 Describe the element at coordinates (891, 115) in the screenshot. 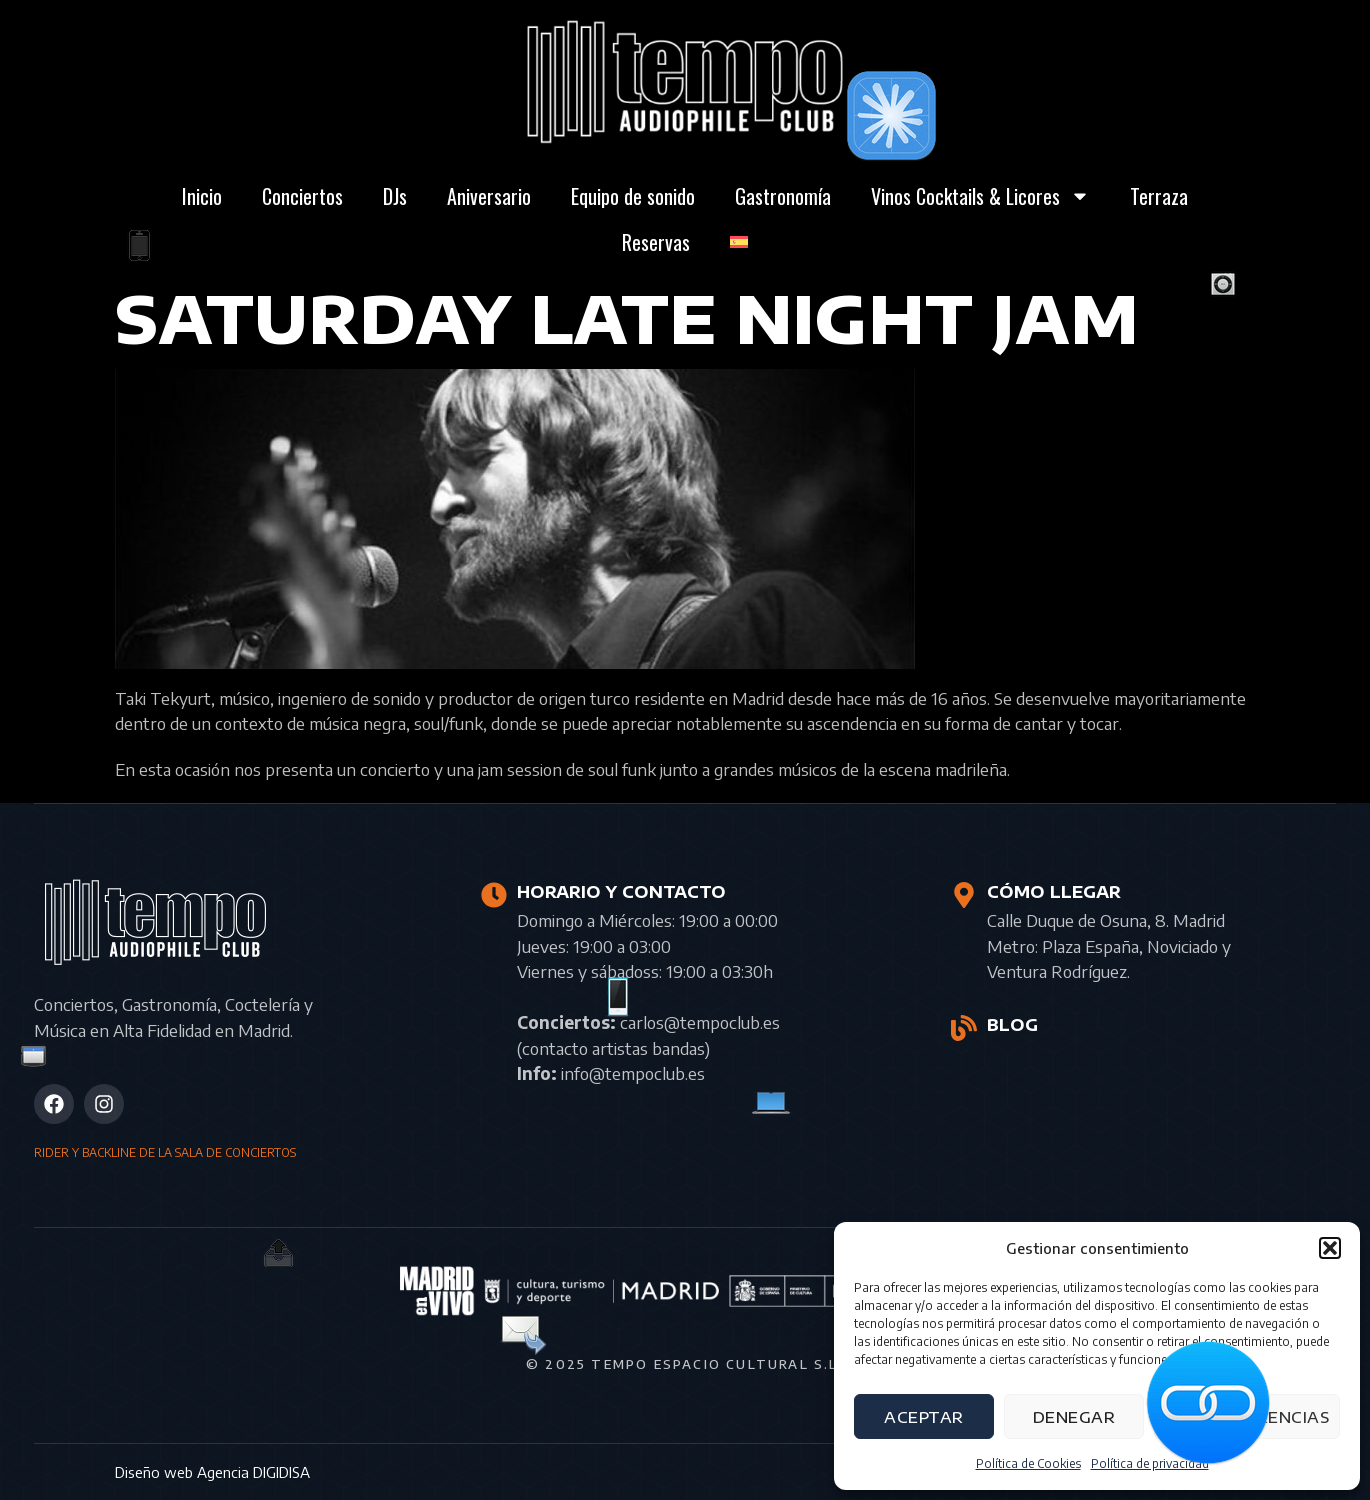

I see `open the Claude Nest application` at that location.